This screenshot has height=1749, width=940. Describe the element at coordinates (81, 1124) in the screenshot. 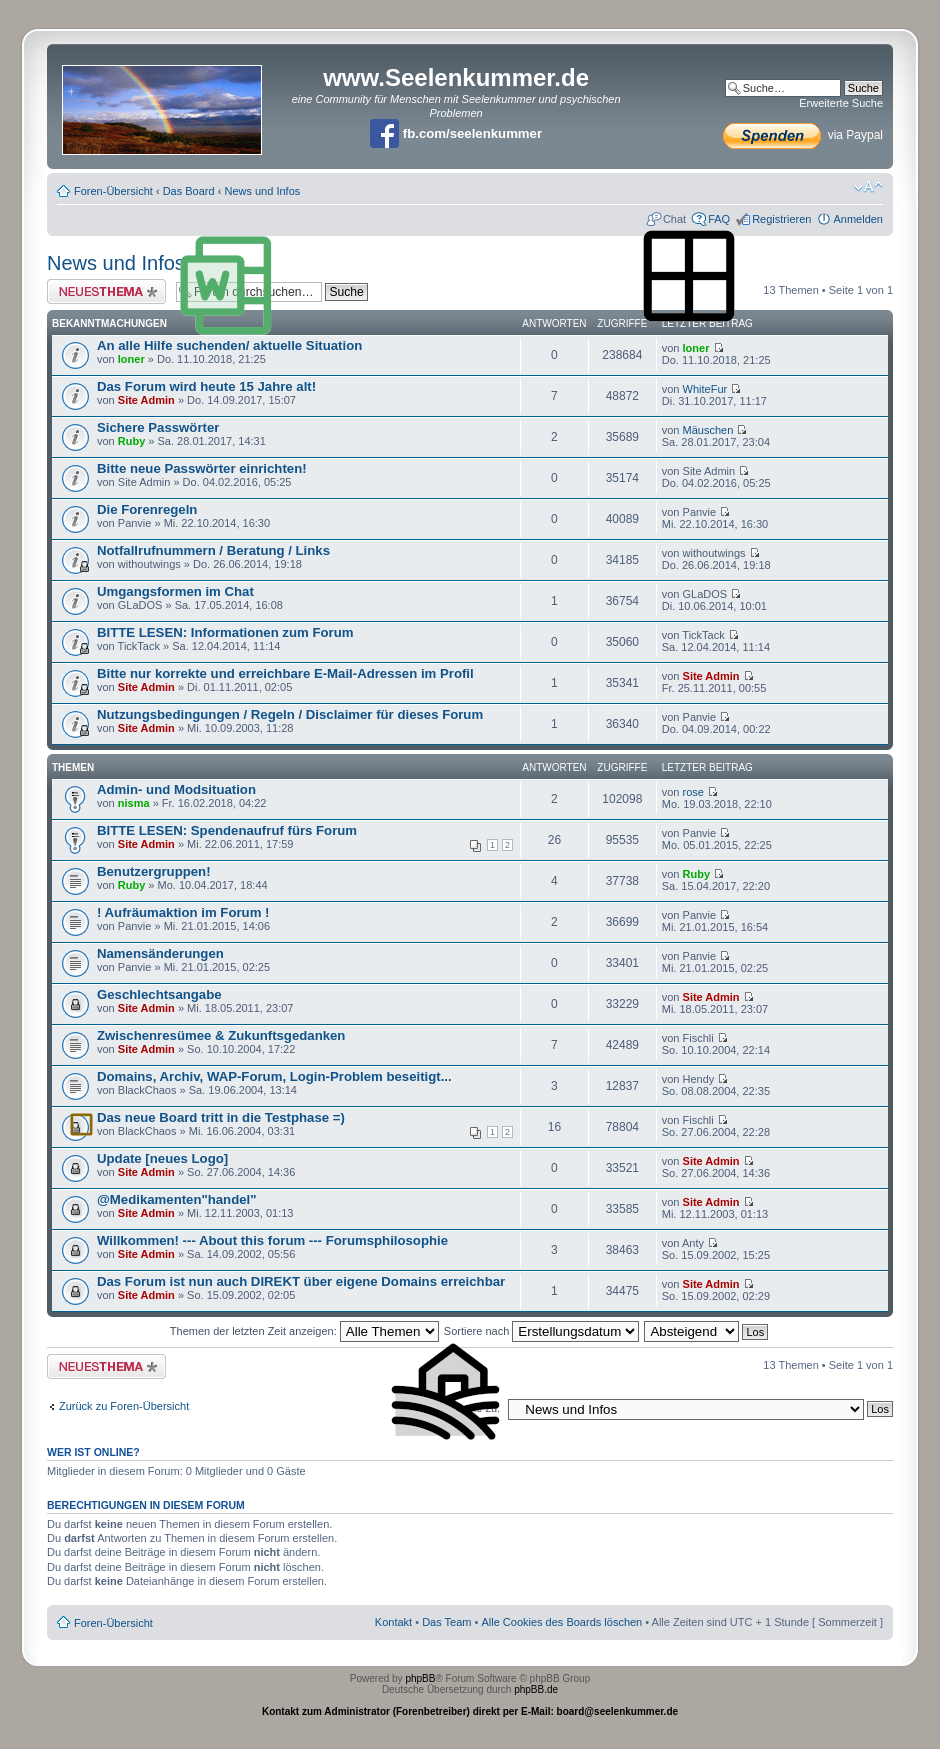

I see `stop media playback` at that location.